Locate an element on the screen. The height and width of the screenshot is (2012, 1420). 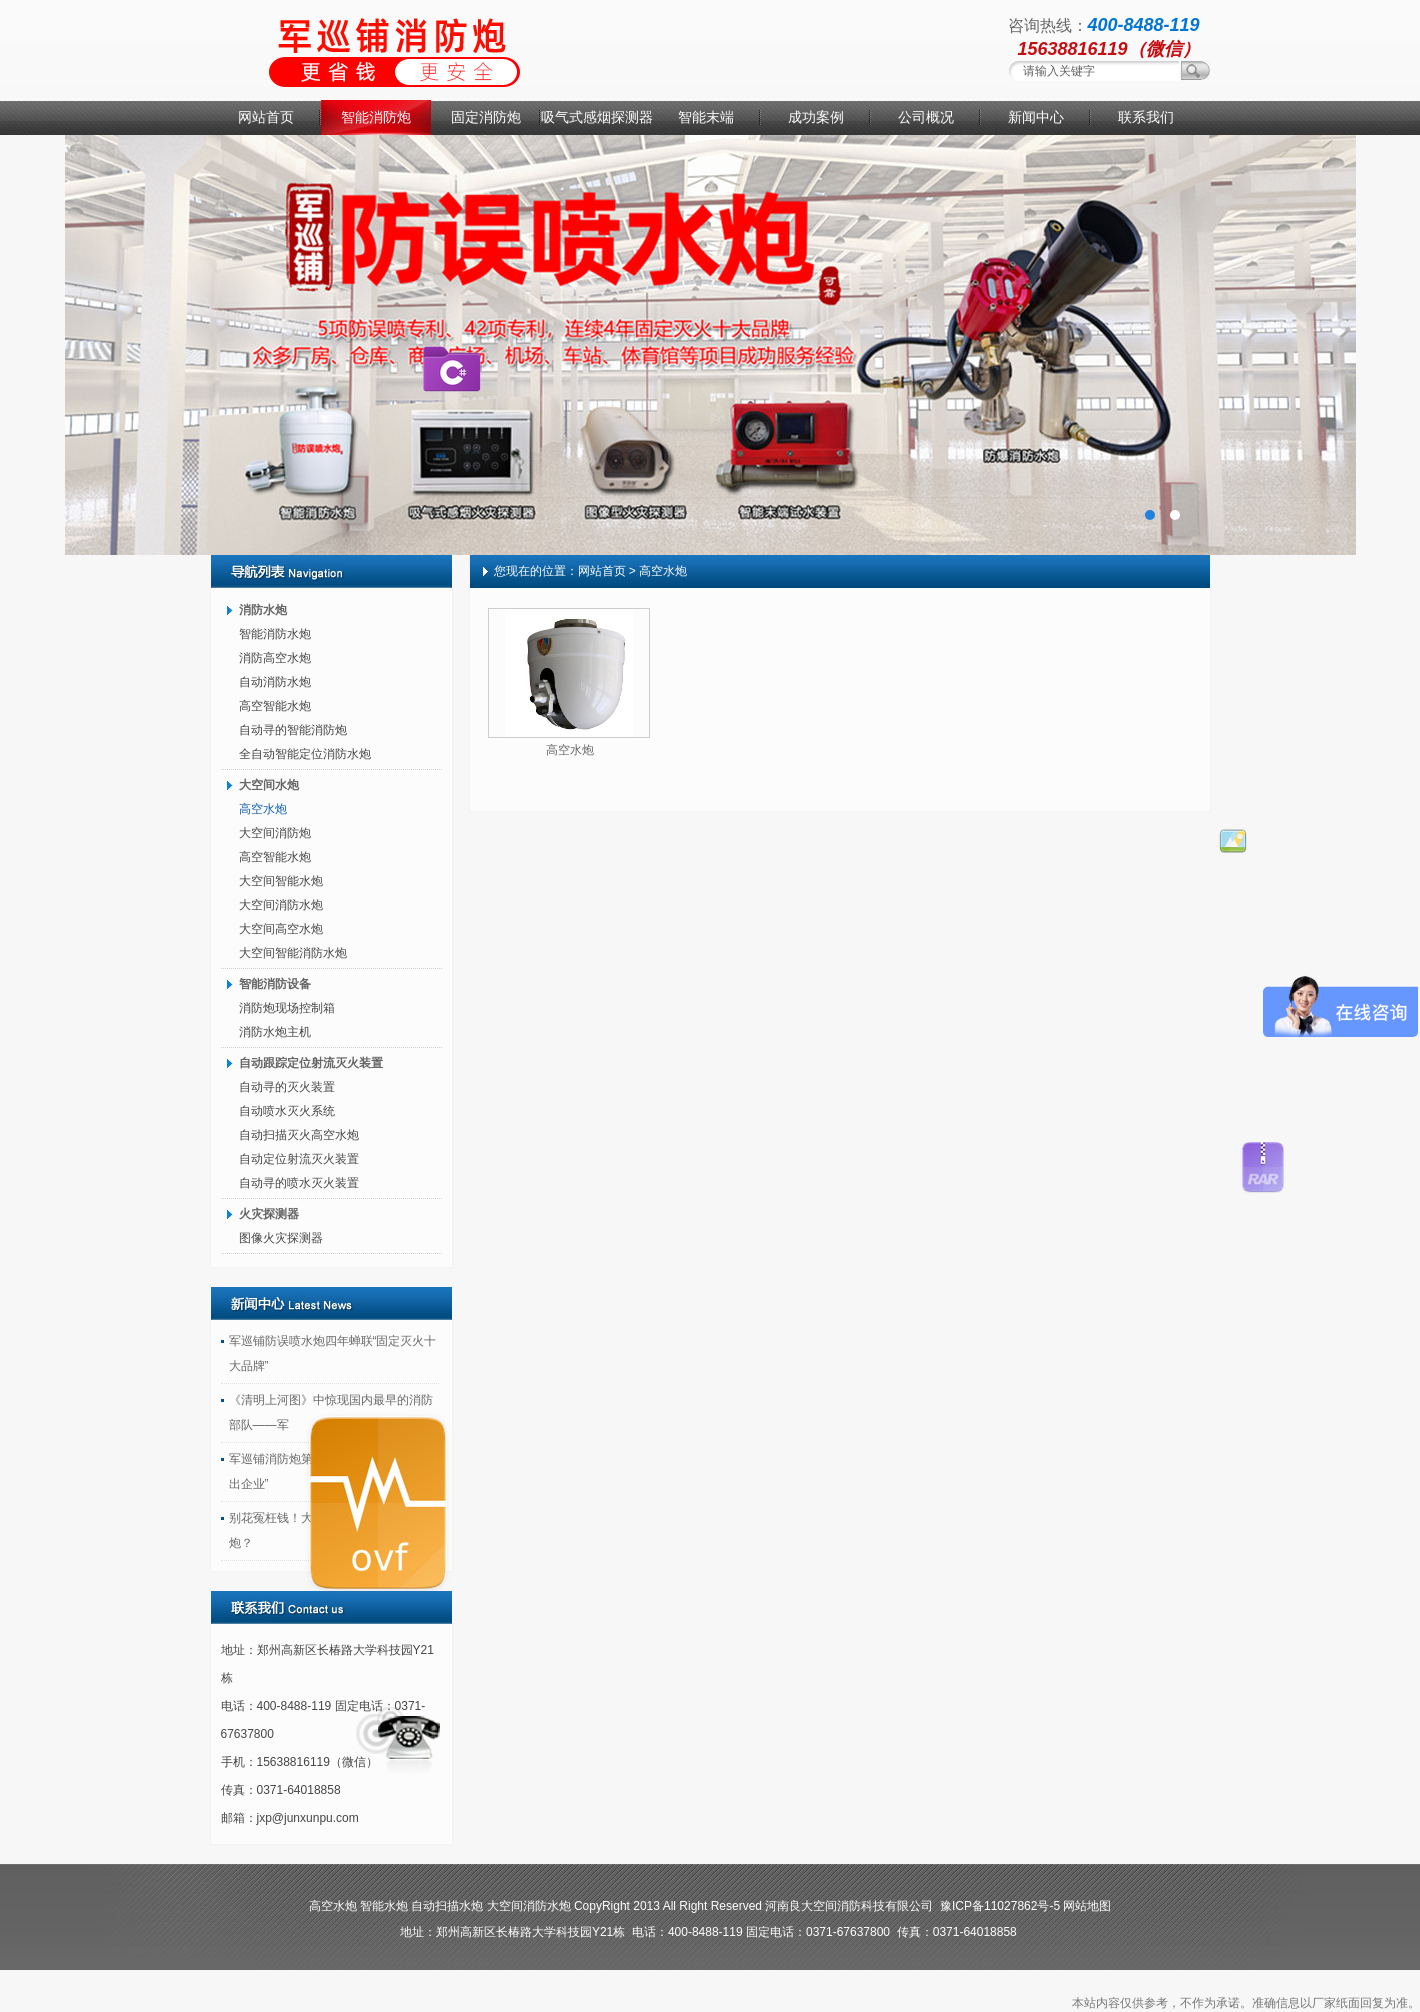
open folder containing C# project files is located at coordinates (451, 370).